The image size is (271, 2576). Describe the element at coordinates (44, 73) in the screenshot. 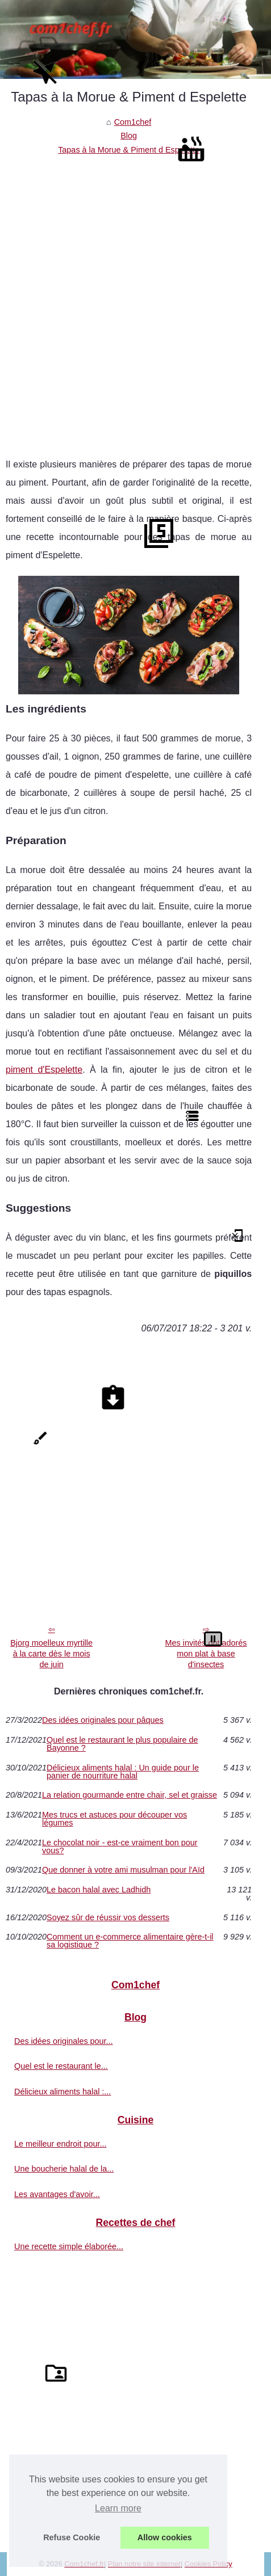

I see `location sharing is disabled` at that location.